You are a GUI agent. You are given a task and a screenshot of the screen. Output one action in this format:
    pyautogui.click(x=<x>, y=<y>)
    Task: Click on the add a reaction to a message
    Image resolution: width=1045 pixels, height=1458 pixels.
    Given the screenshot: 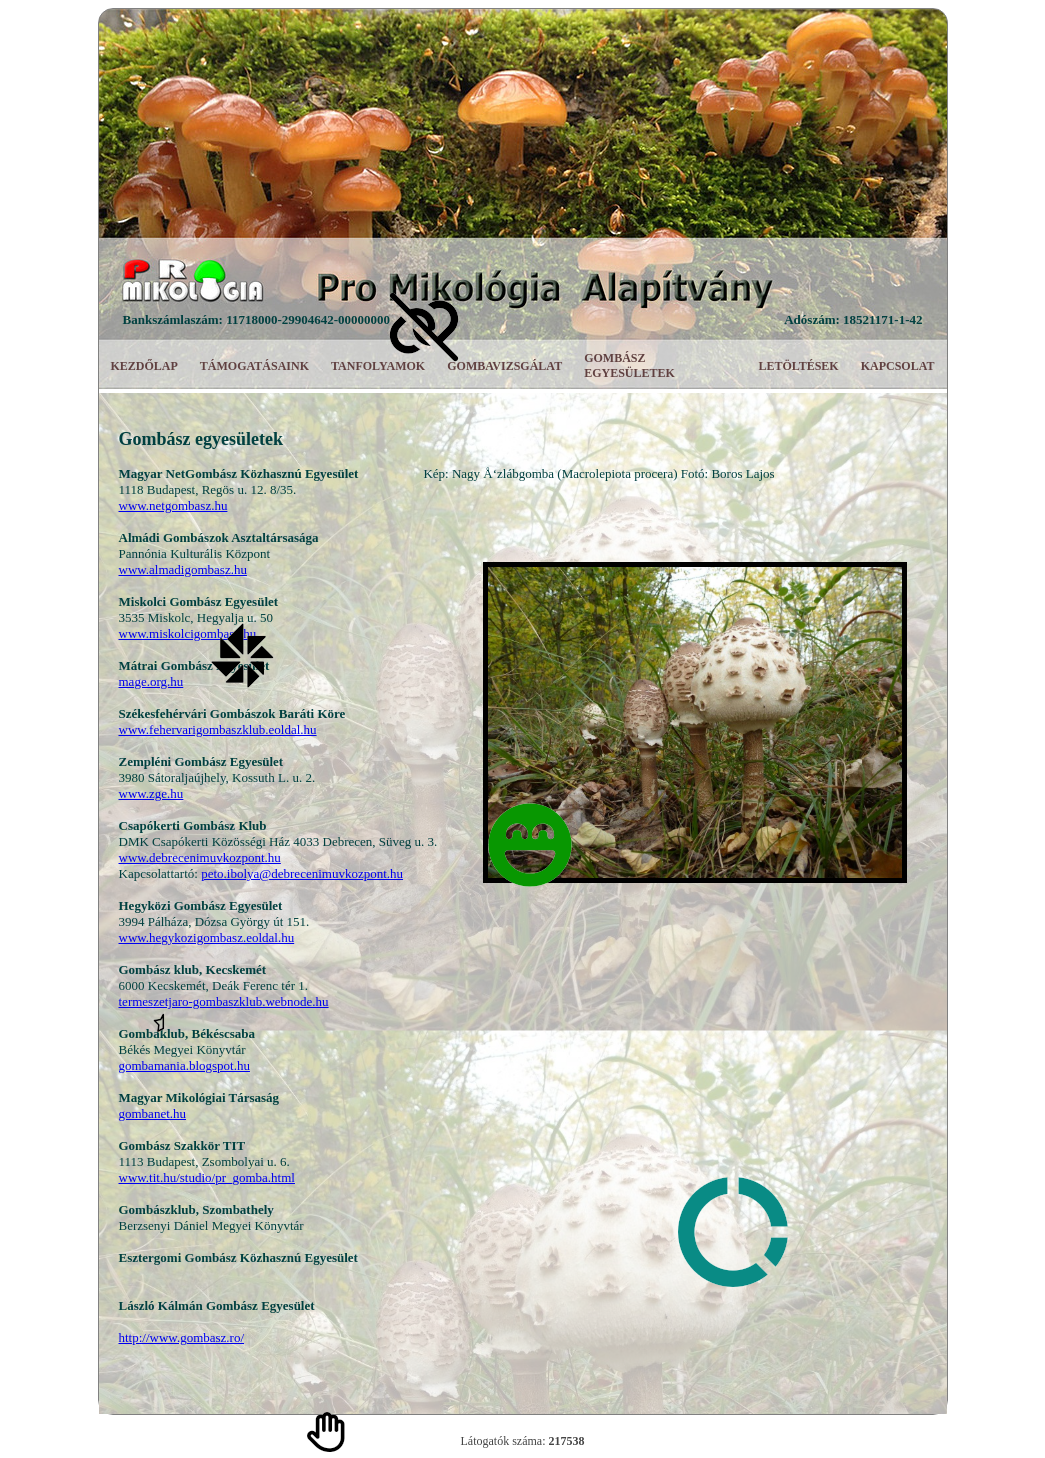 What is the action you would take?
    pyautogui.click(x=530, y=845)
    